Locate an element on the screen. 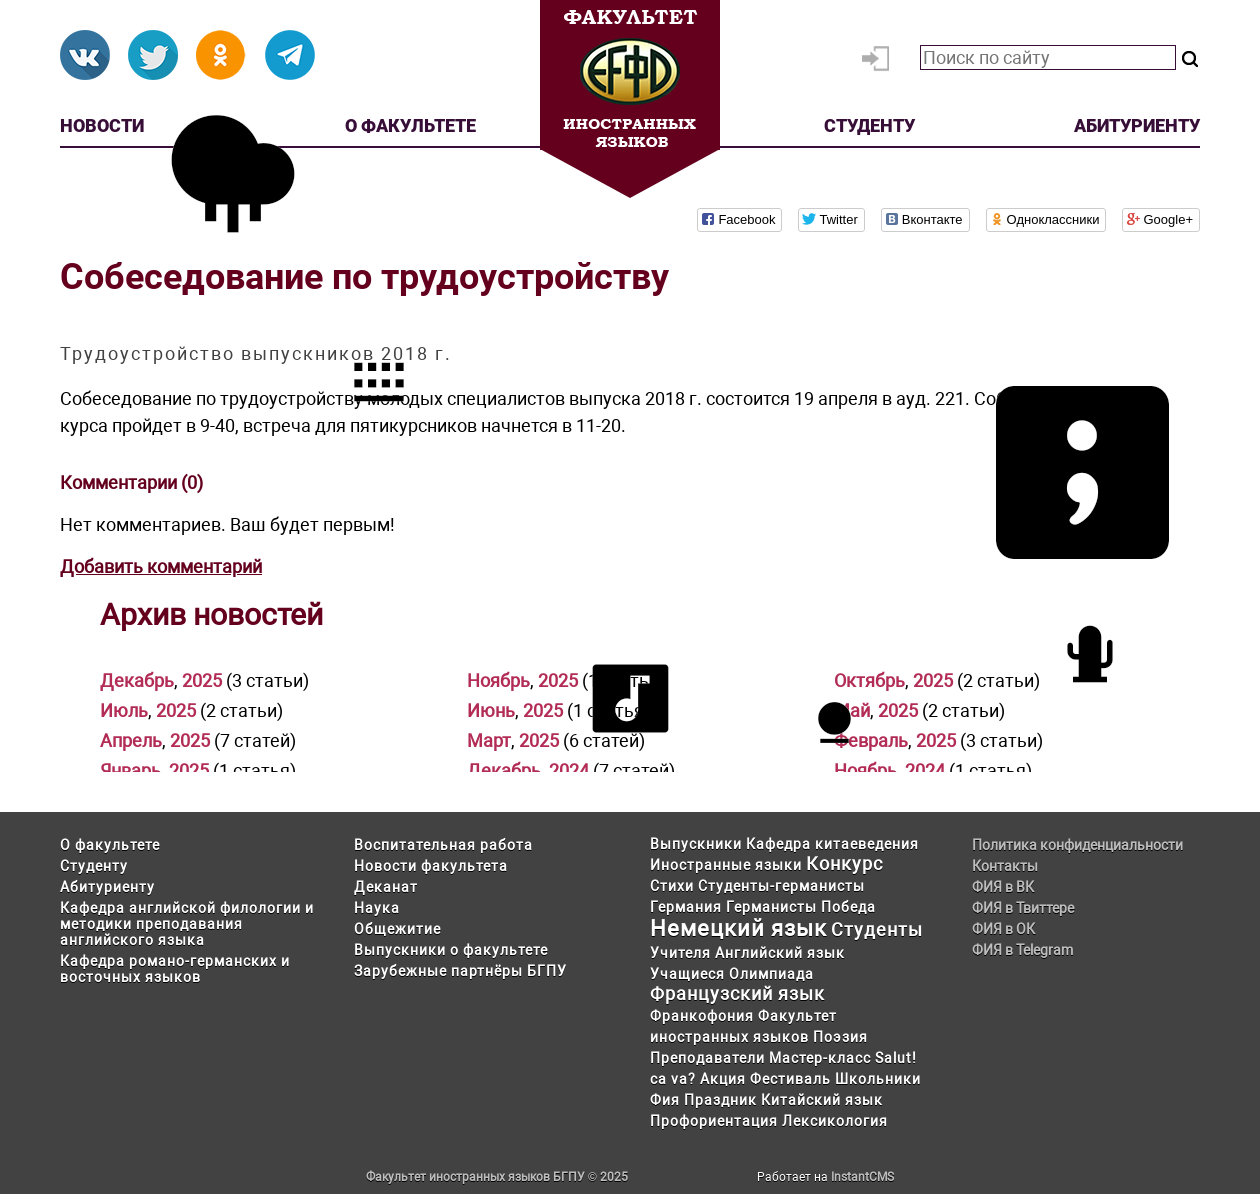 This screenshot has width=1260, height=1194. indicates heavy rain or showers in weather forecast is located at coordinates (233, 171).